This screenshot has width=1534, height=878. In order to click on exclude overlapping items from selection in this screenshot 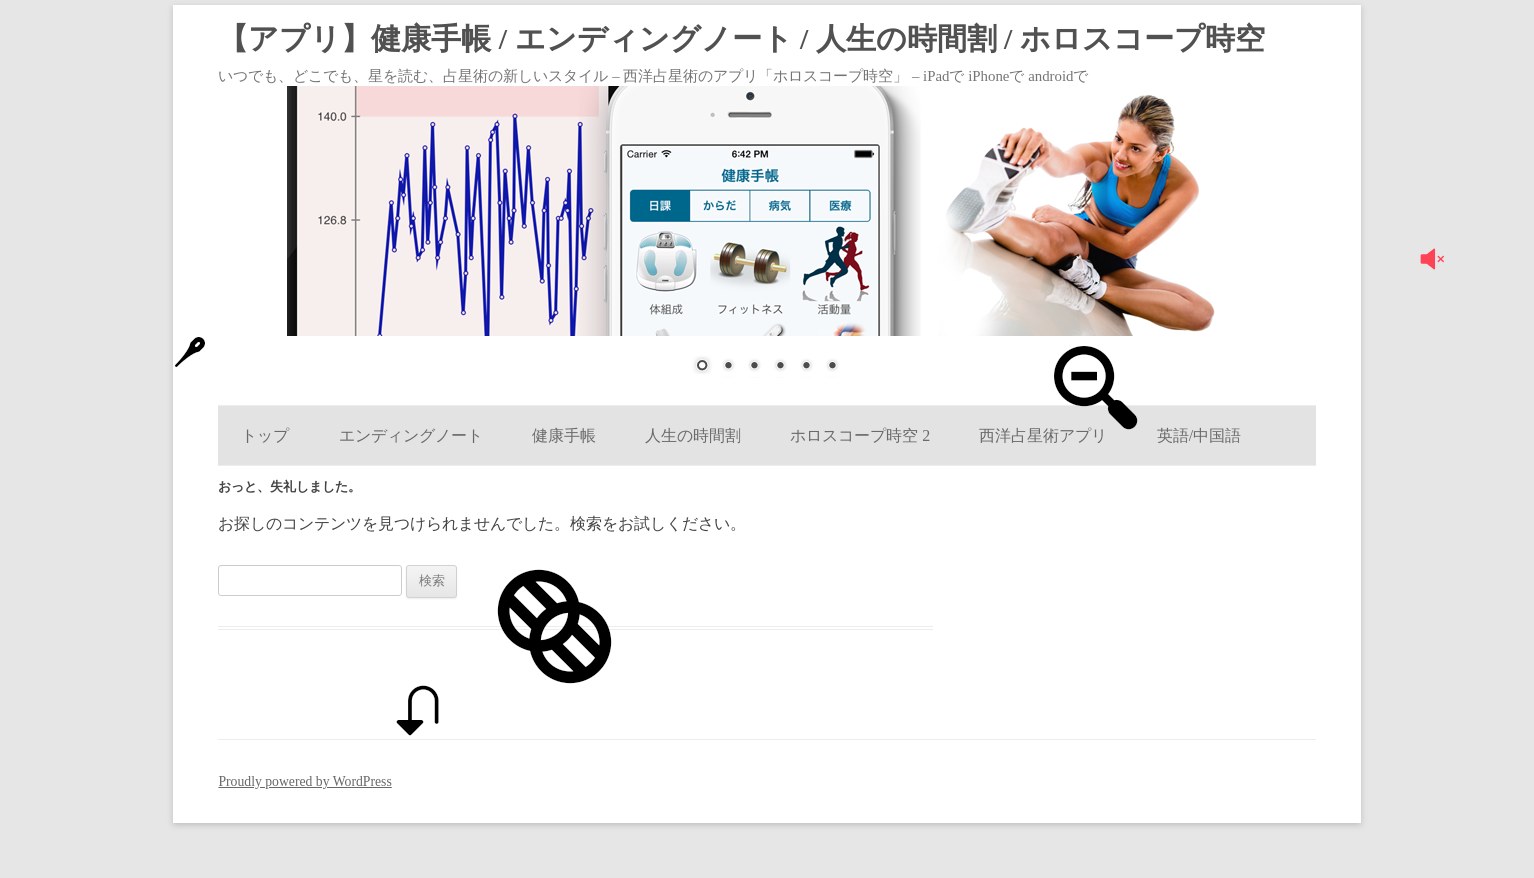, I will do `click(554, 626)`.